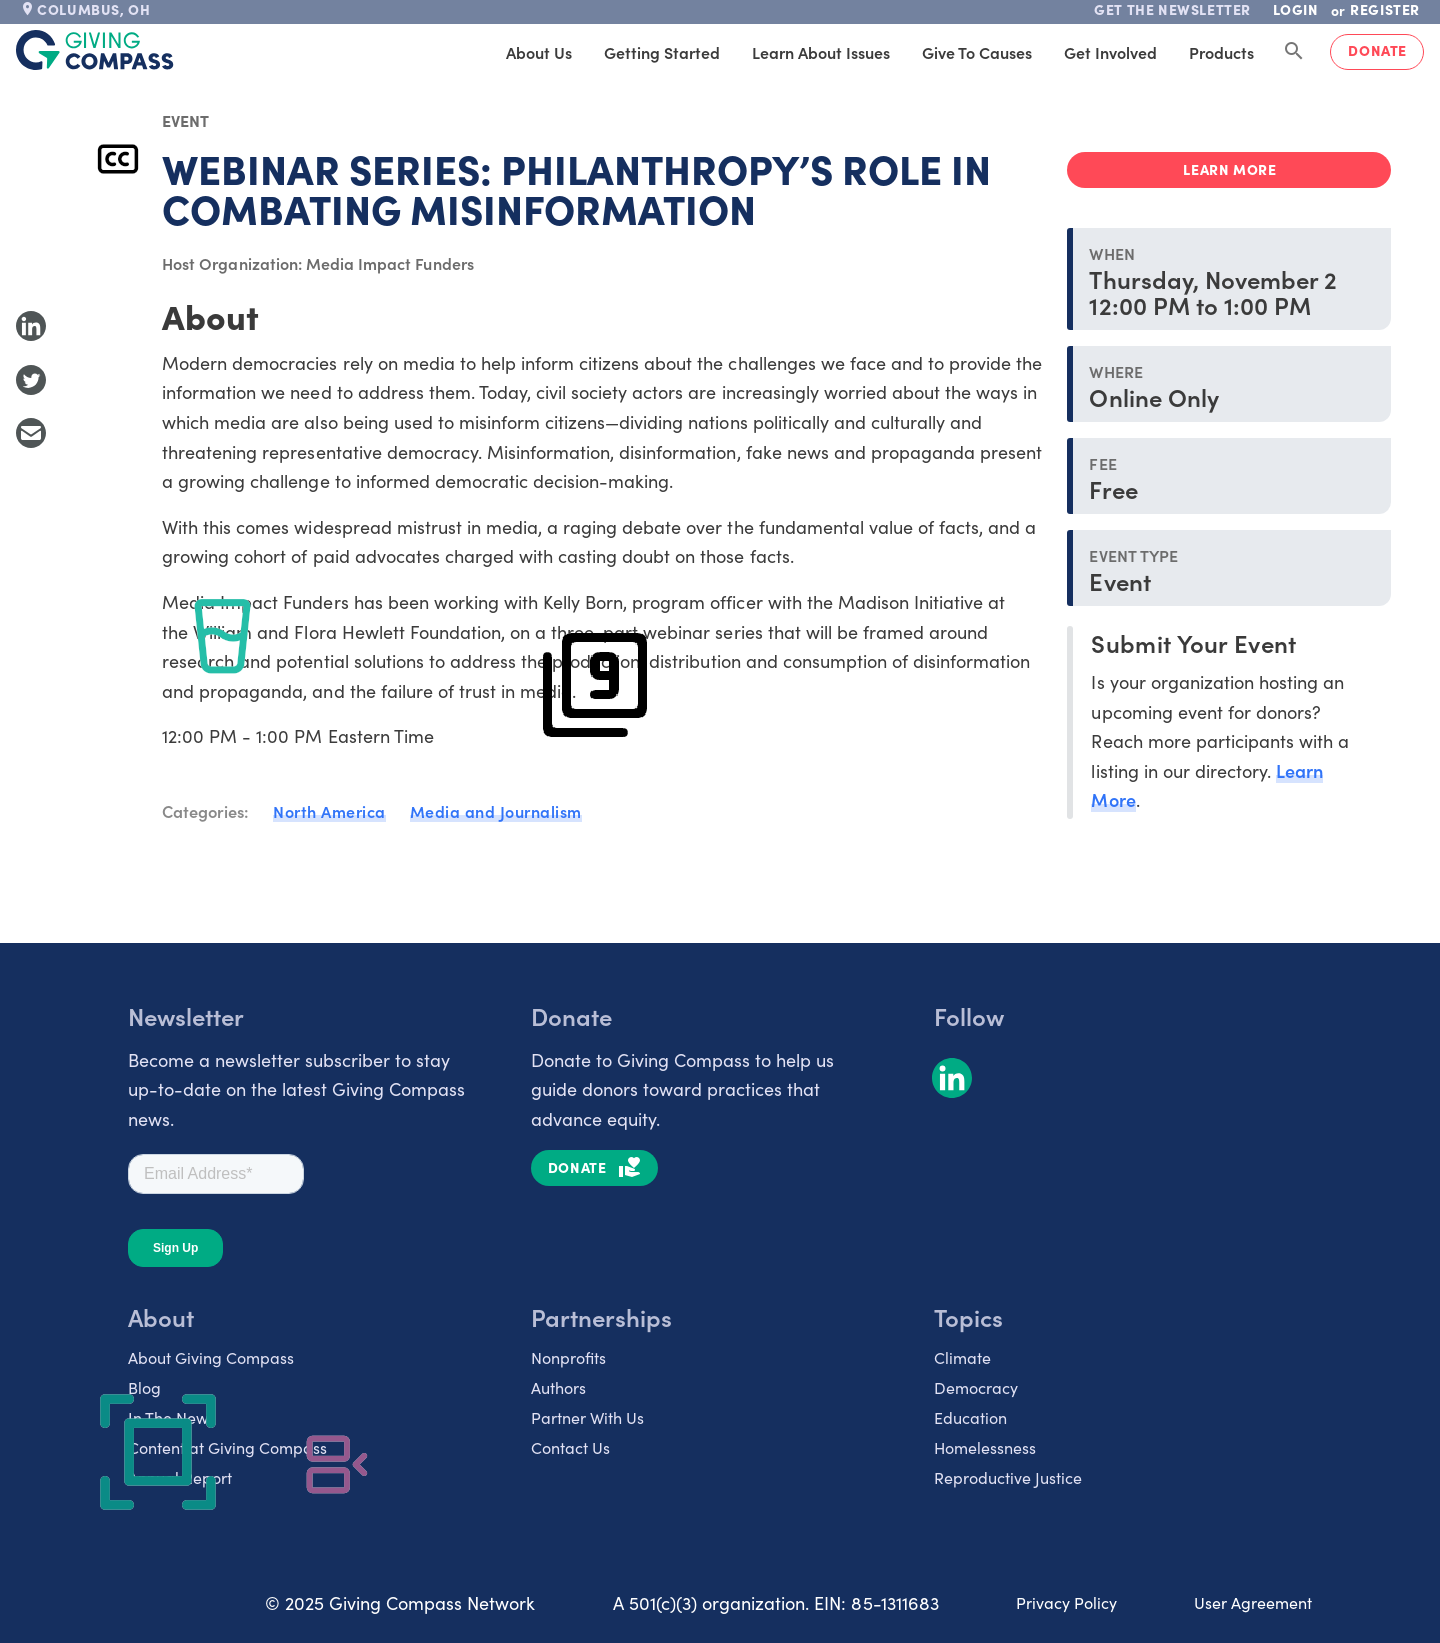 The height and width of the screenshot is (1643, 1440). I want to click on enable closed captions for video content, so click(118, 159).